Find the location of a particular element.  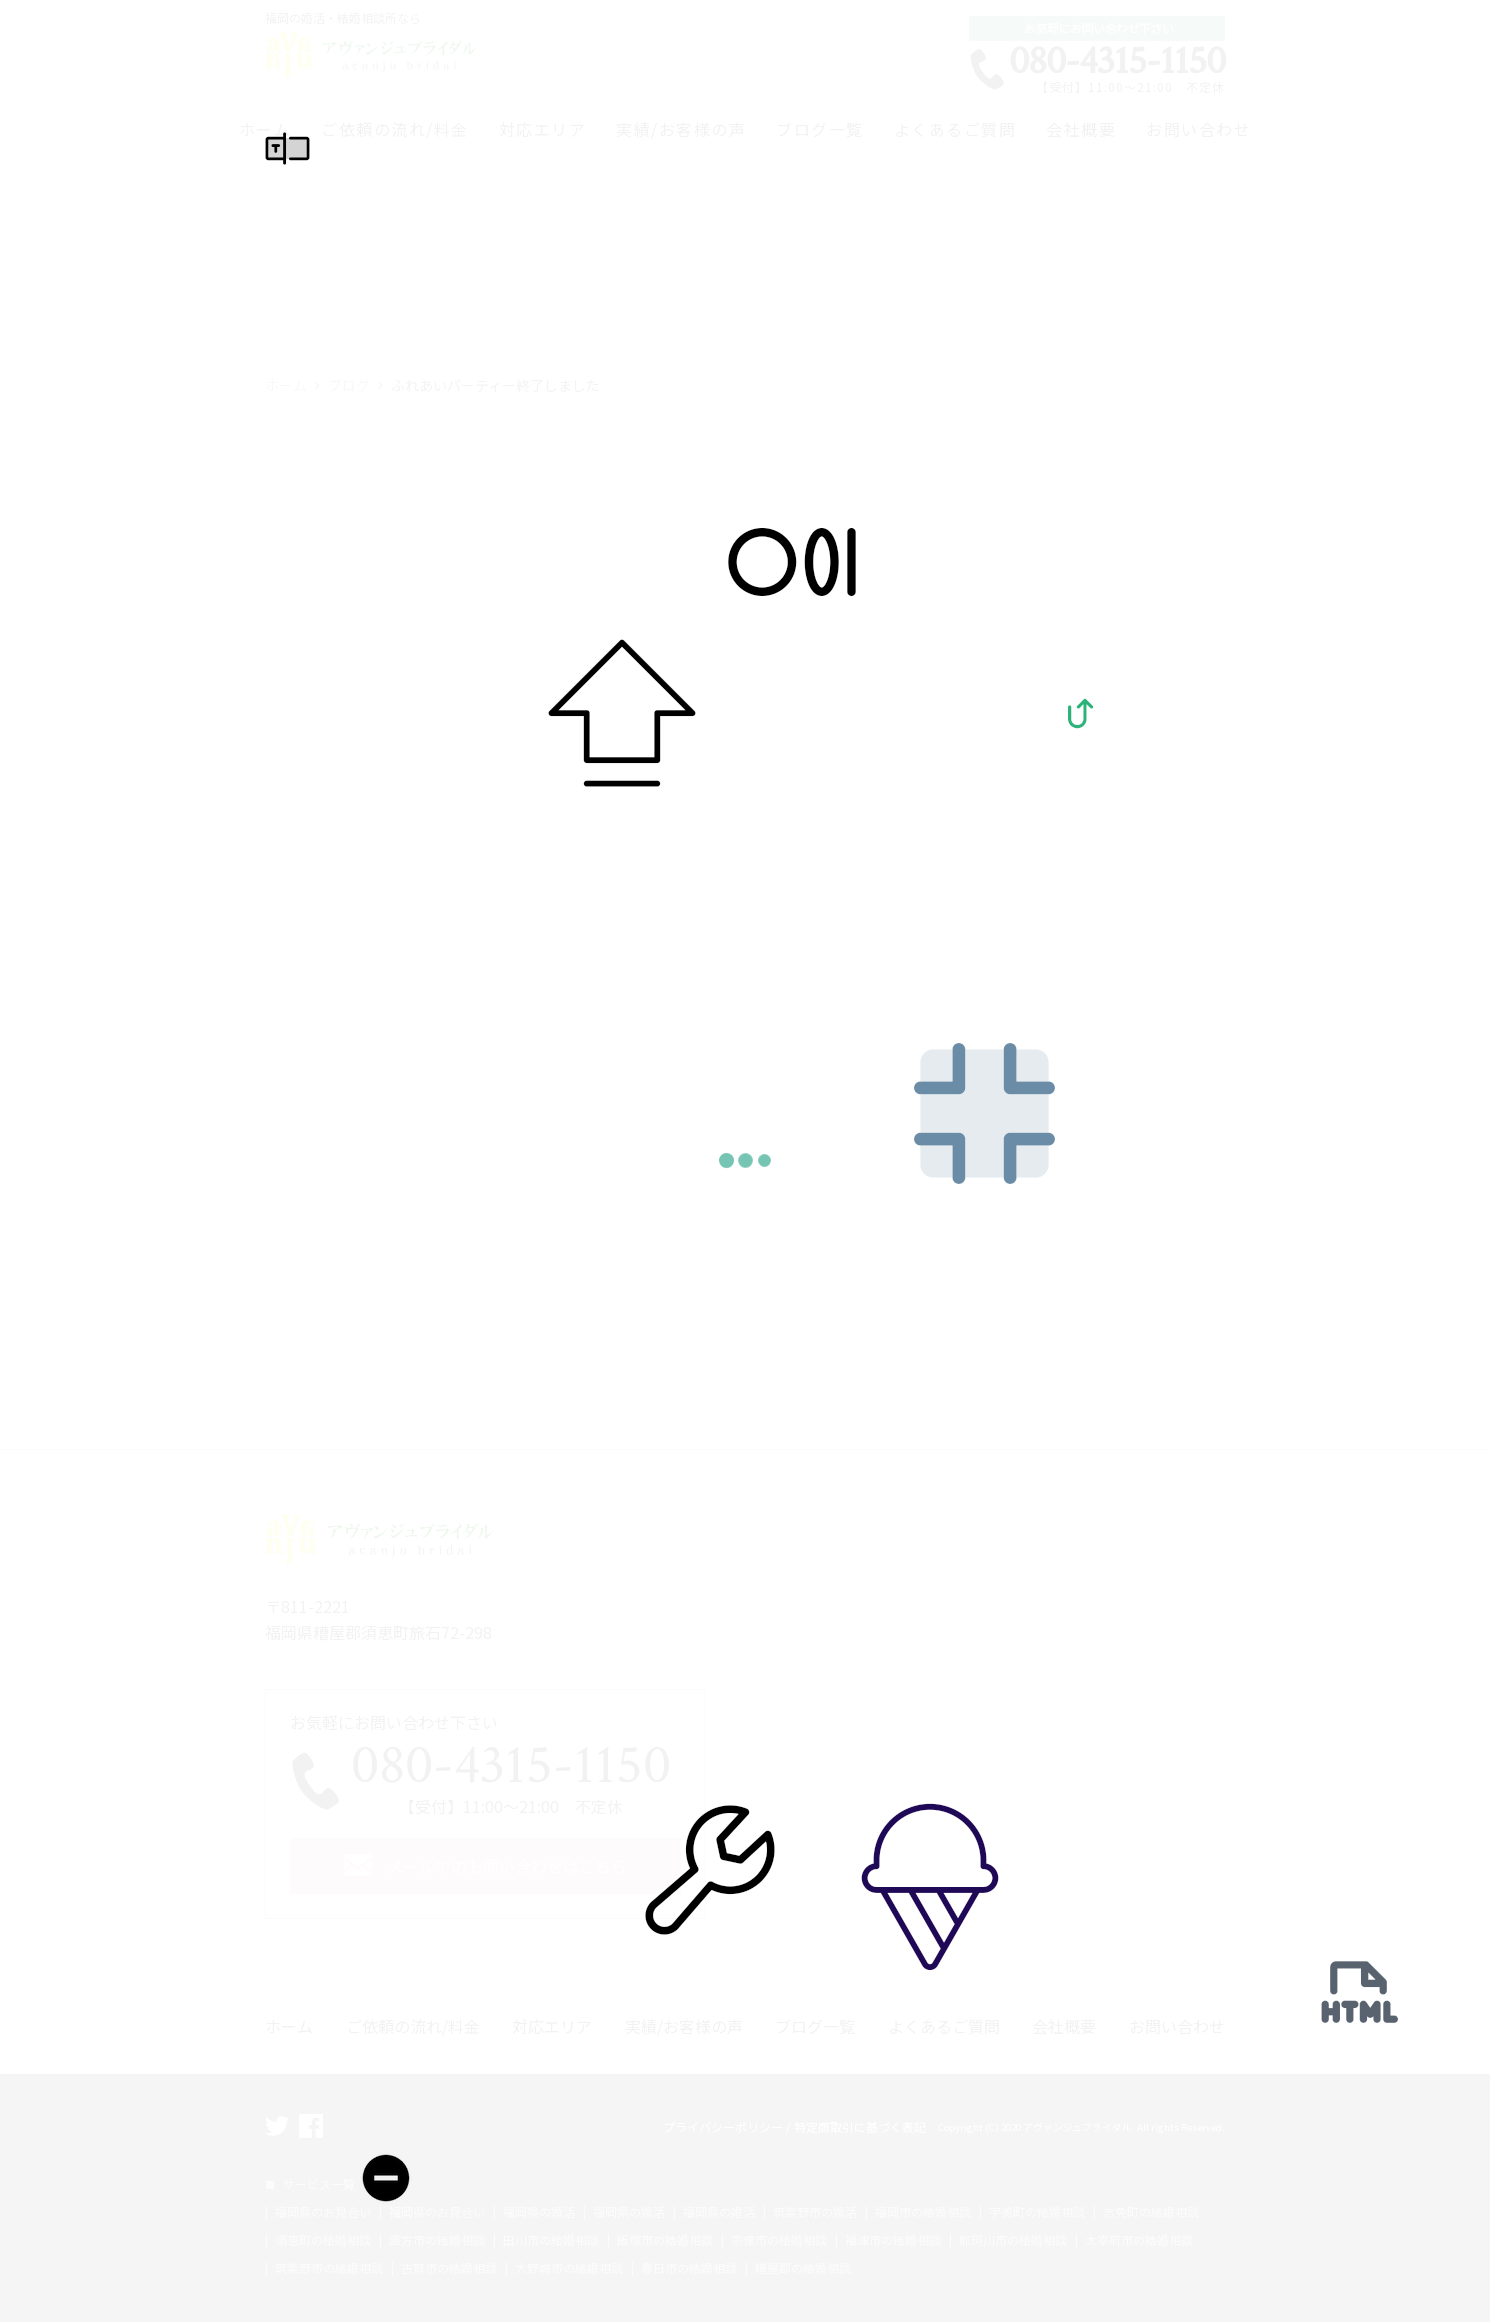

access settings or preferences is located at coordinates (710, 1870).